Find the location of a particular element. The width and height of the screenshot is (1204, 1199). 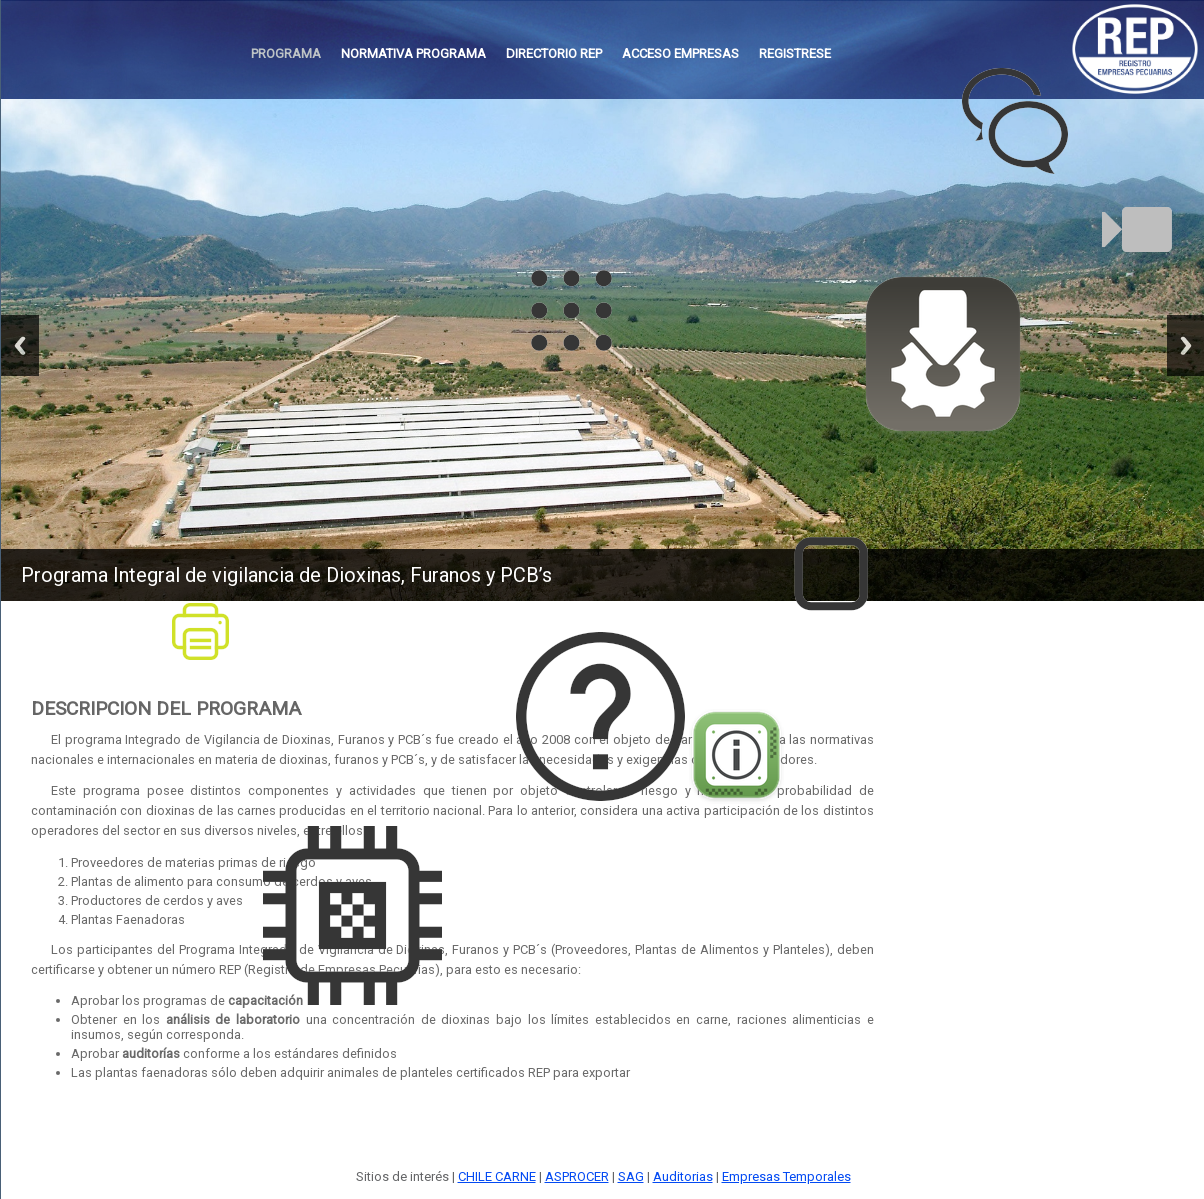

open messaging or chat application is located at coordinates (1015, 121).